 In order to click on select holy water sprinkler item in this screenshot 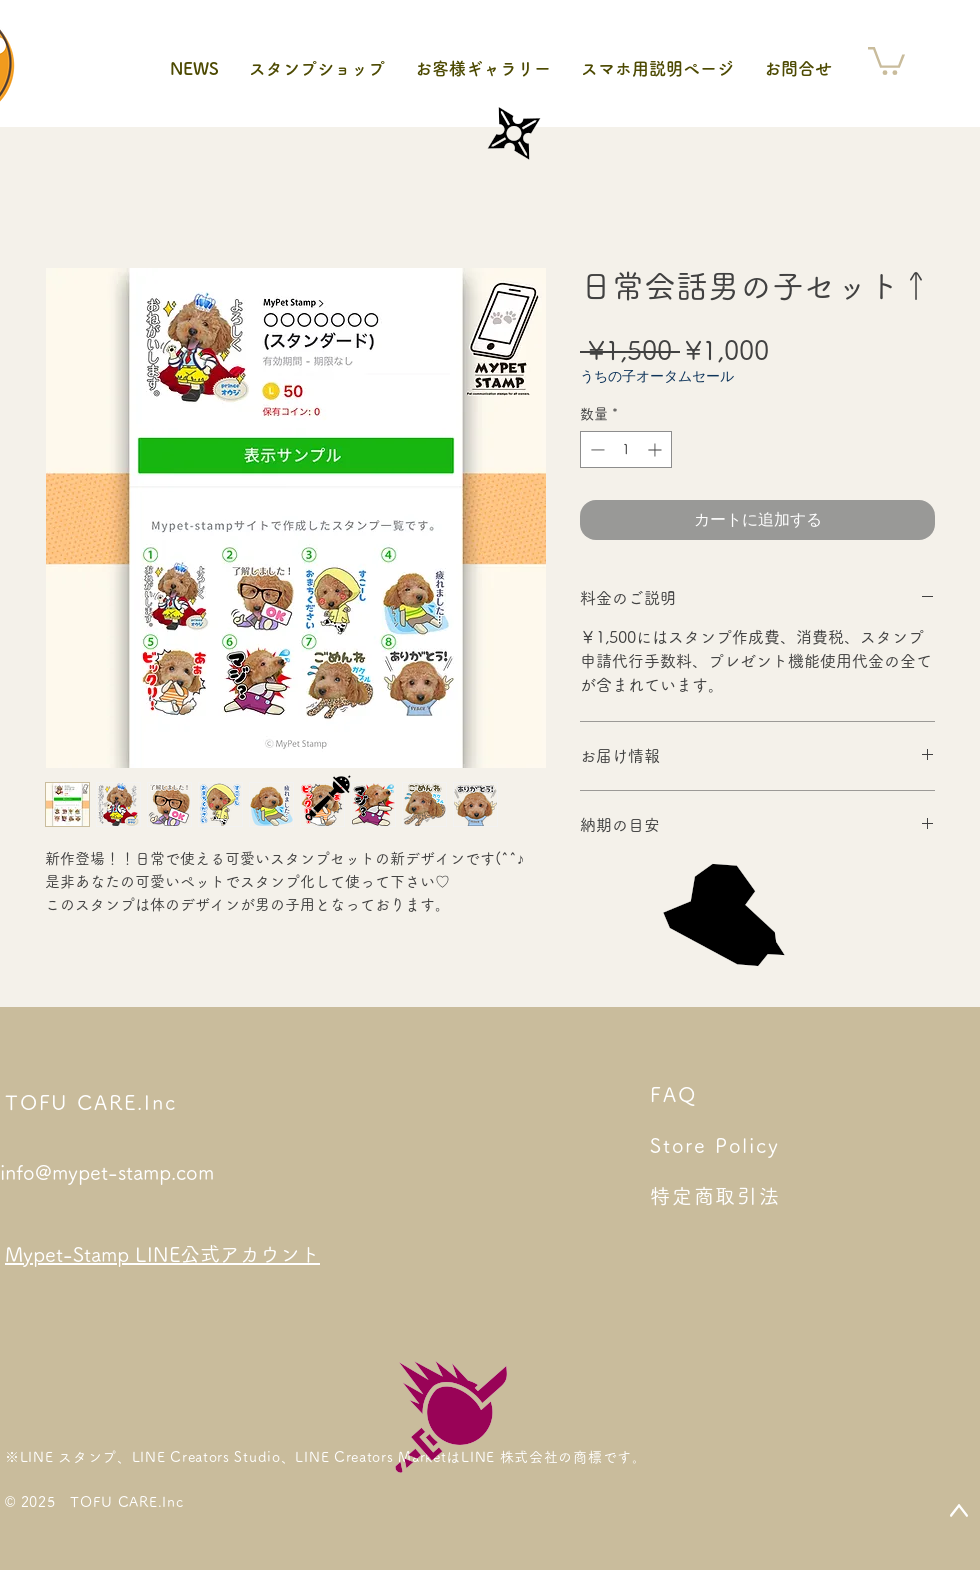, I will do `click(328, 798)`.